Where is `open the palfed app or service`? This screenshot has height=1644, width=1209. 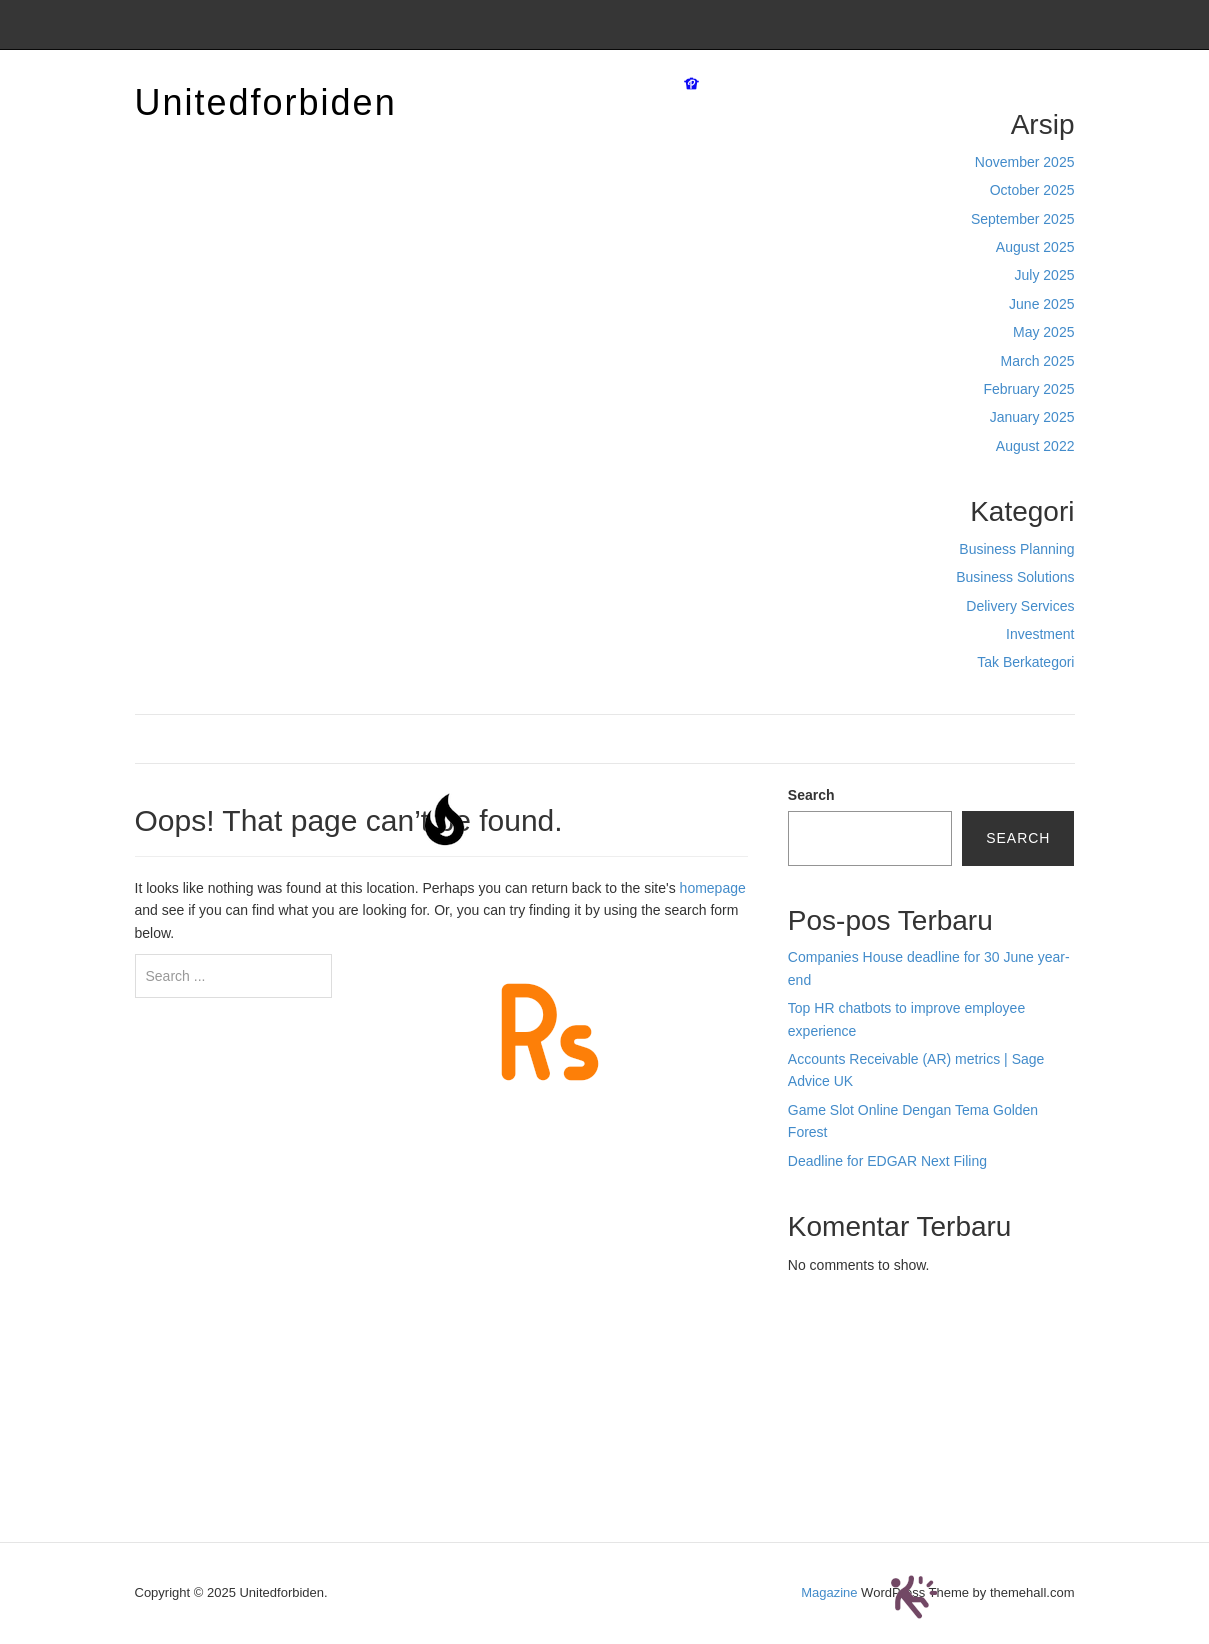
open the palfed app or service is located at coordinates (691, 83).